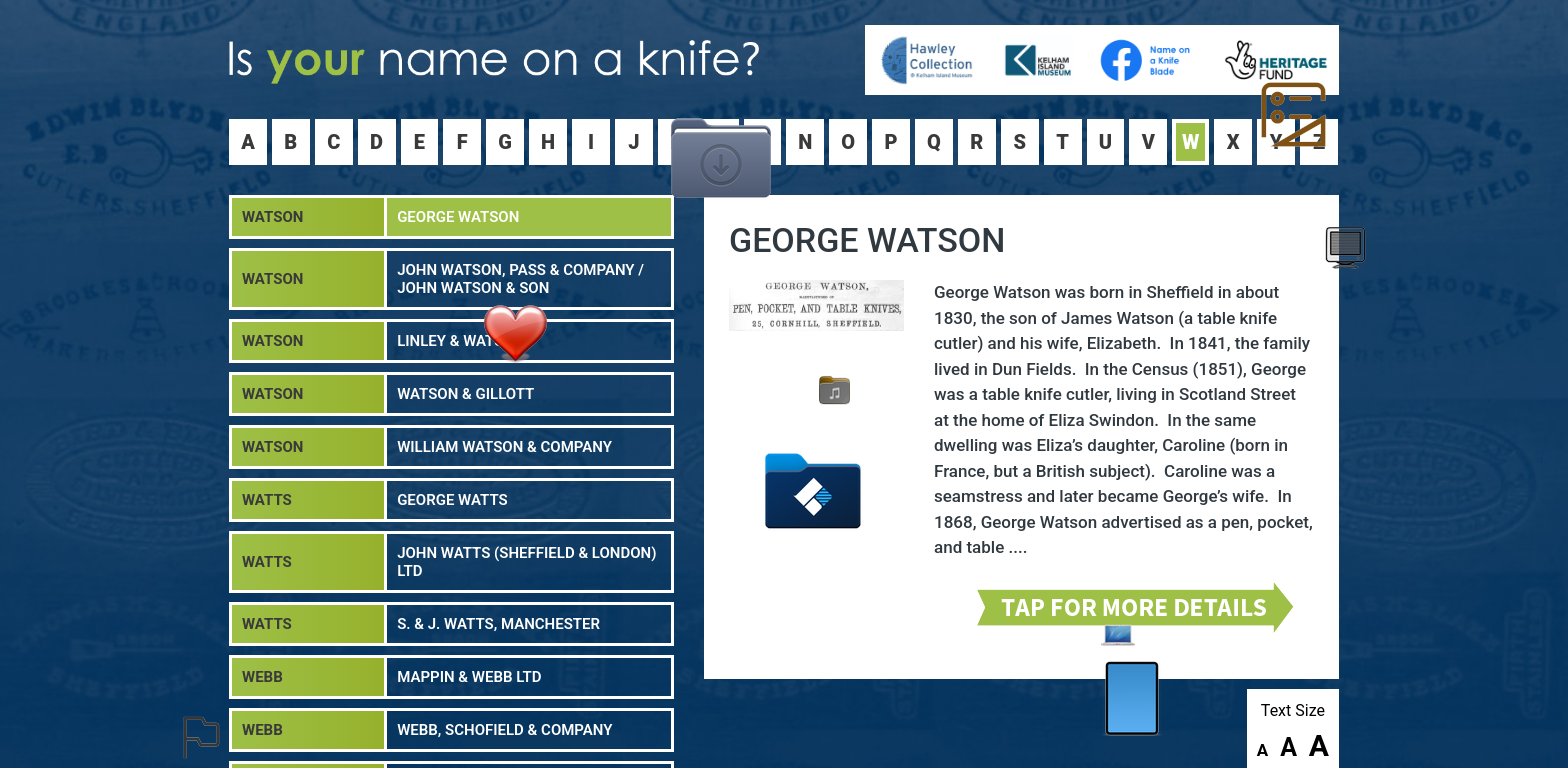  Describe the element at coordinates (201, 737) in the screenshot. I see `access flag emojis in the emoji picker` at that location.